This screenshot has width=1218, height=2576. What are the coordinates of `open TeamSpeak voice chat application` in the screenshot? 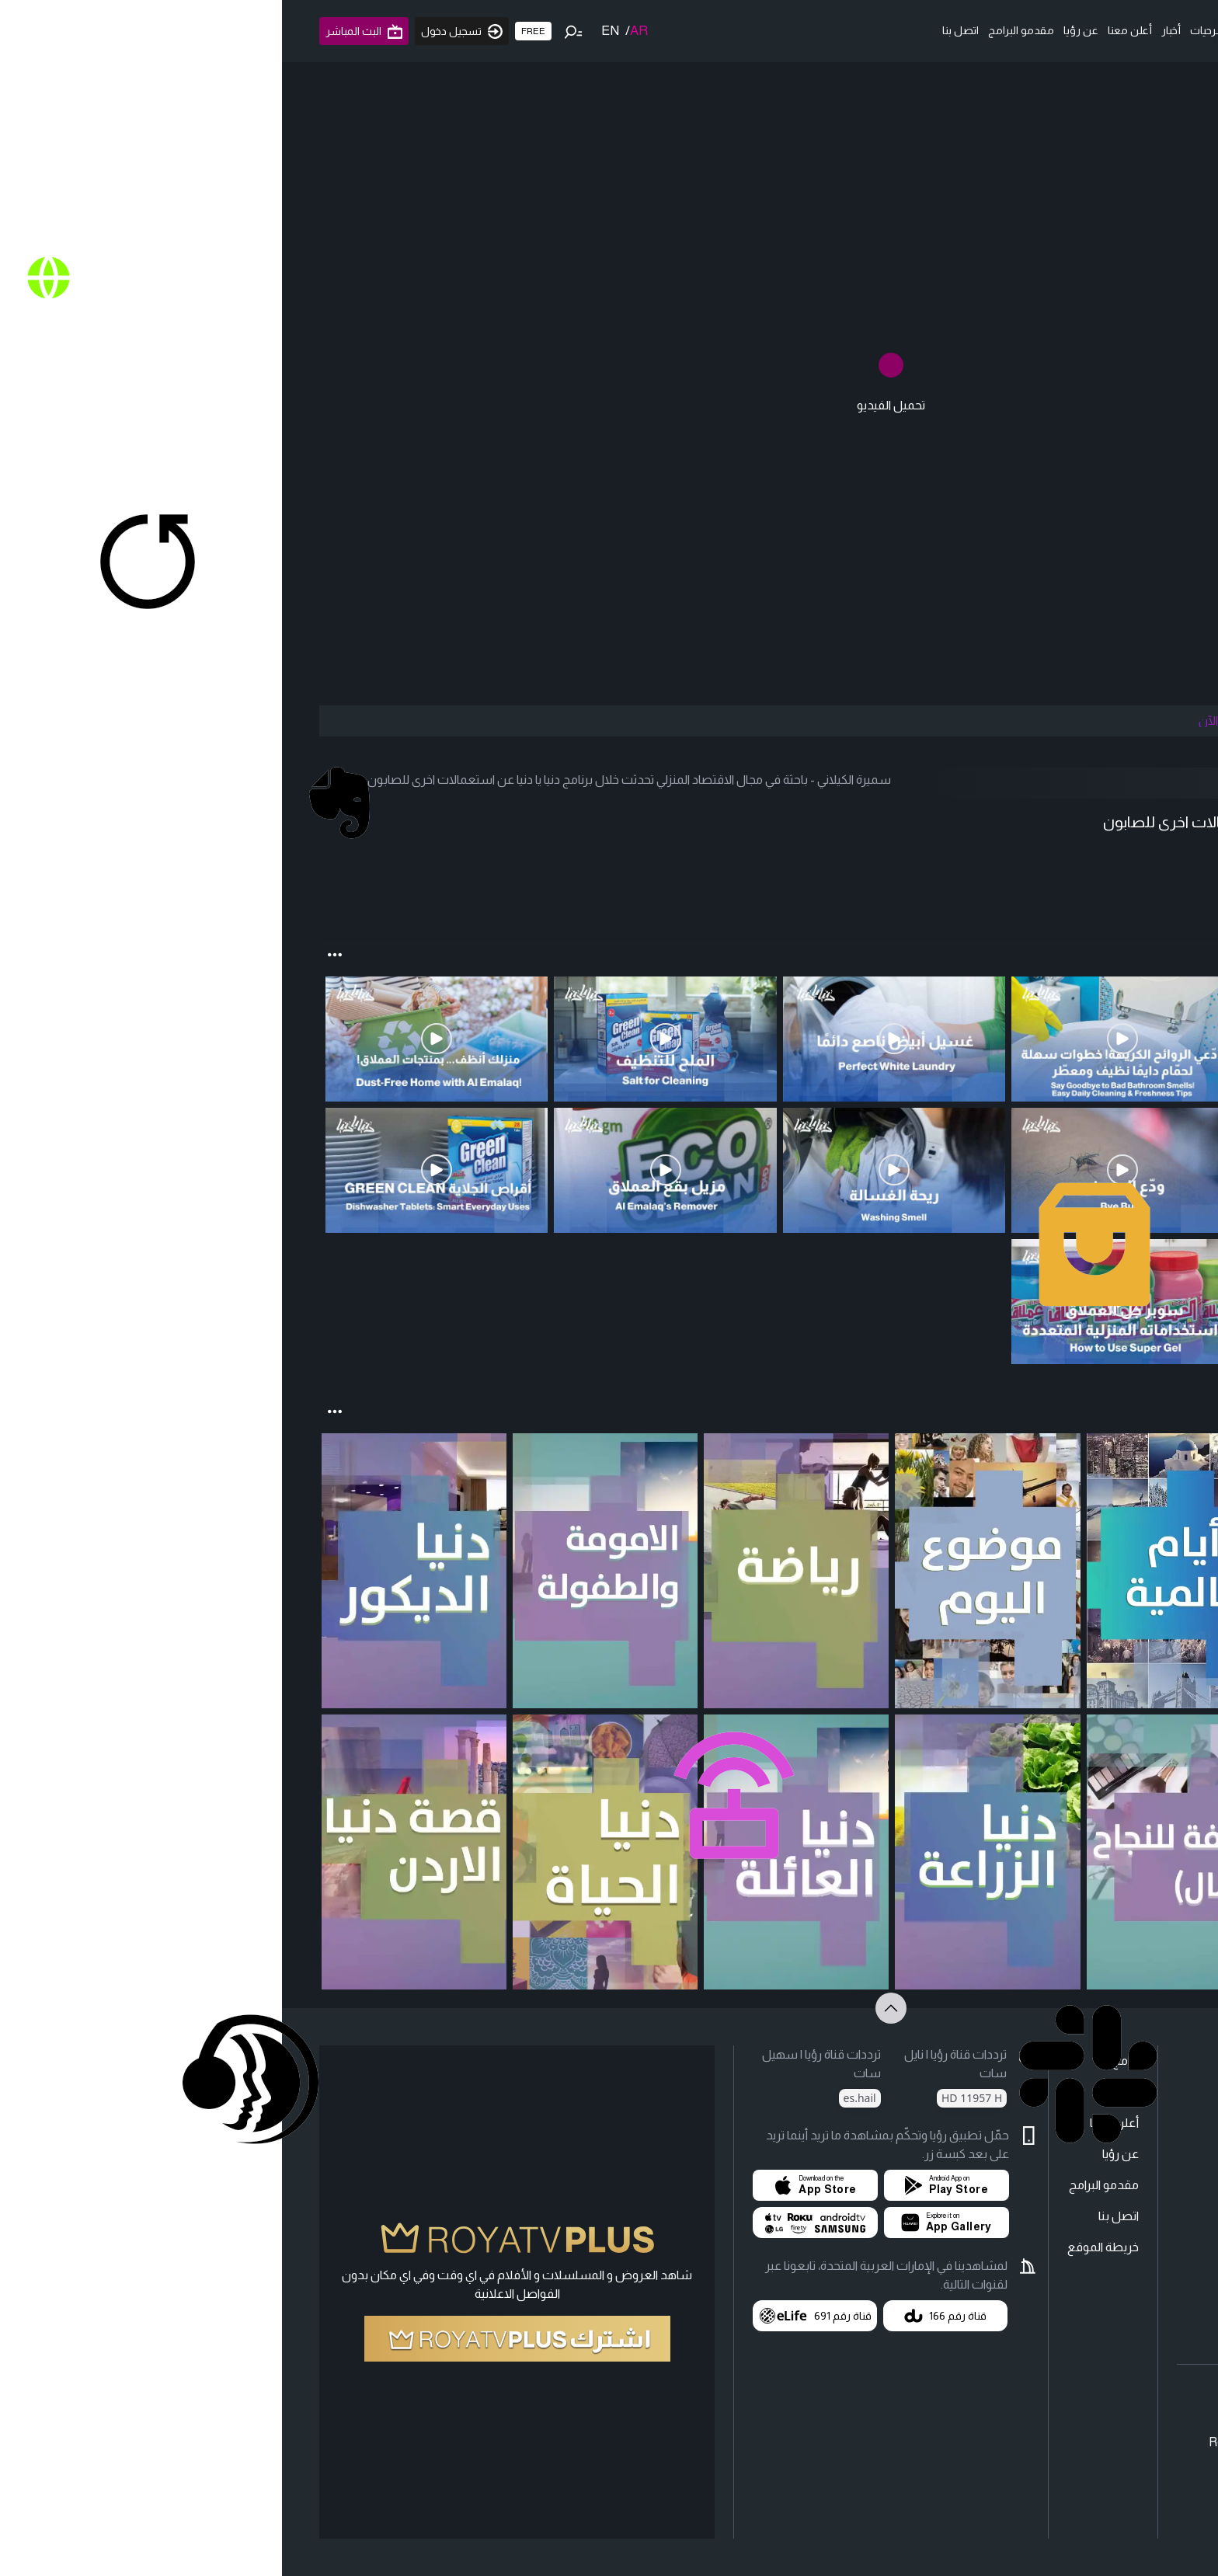 It's located at (250, 2079).